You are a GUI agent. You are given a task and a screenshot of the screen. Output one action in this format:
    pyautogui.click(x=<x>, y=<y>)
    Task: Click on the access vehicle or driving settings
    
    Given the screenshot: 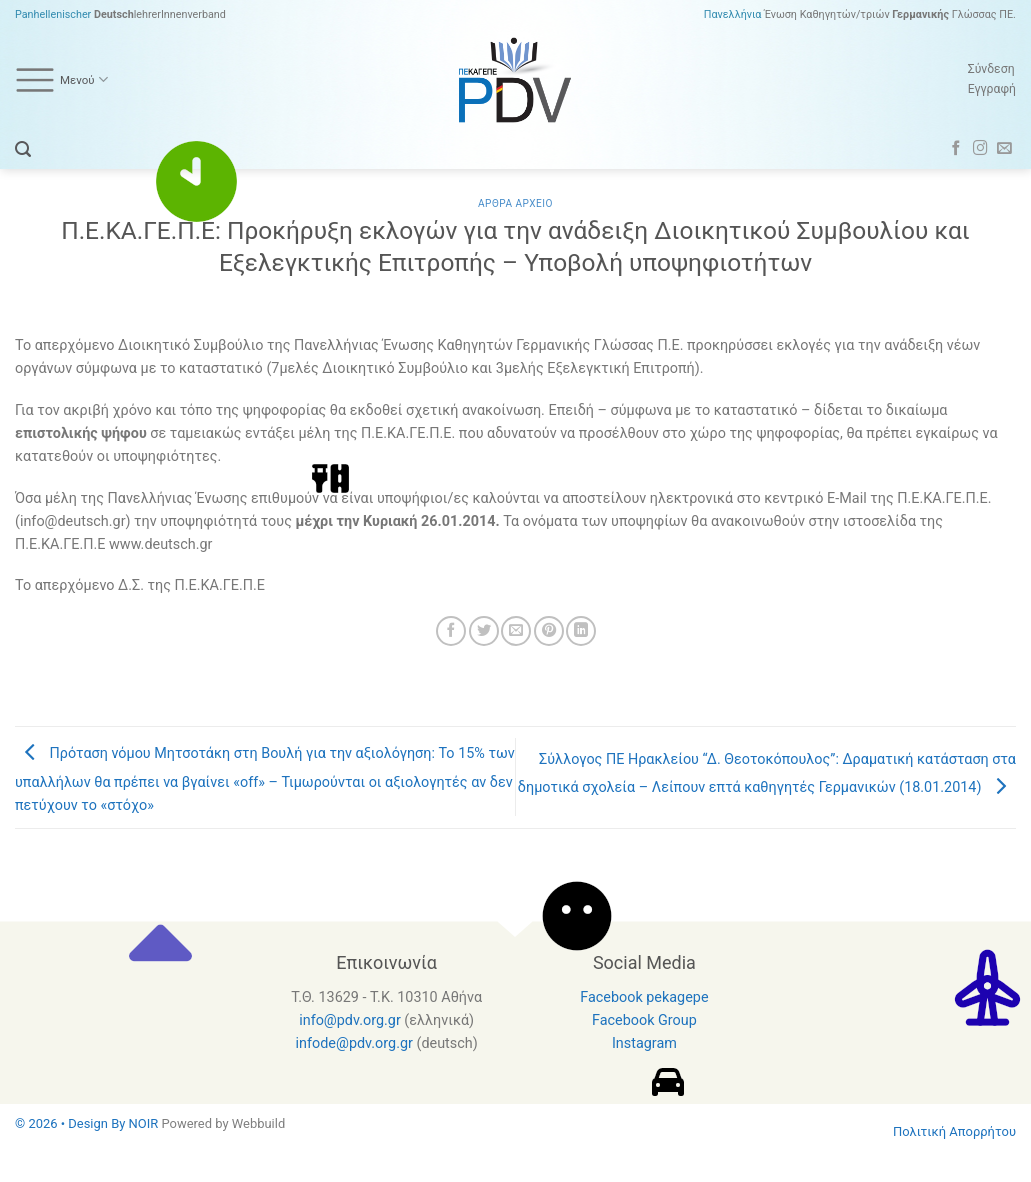 What is the action you would take?
    pyautogui.click(x=668, y=1082)
    